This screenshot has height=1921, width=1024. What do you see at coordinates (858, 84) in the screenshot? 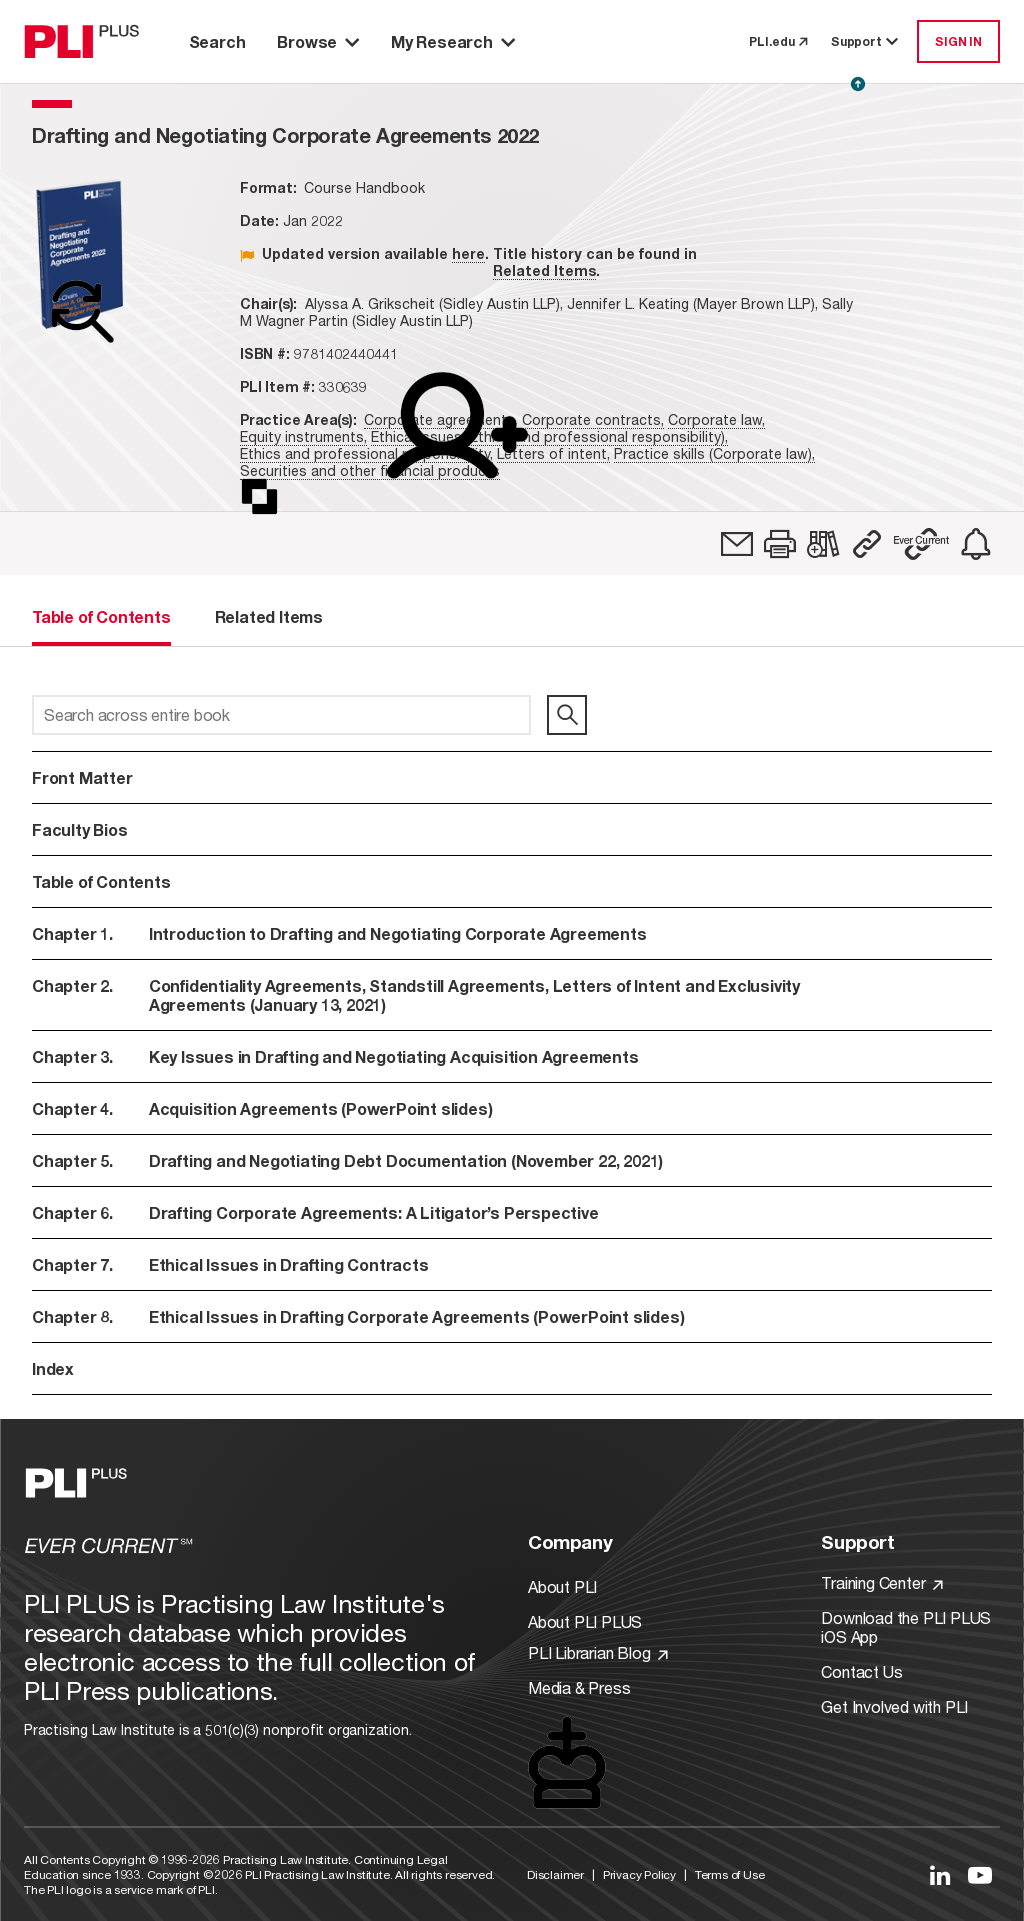
I see `upload a file or content` at bounding box center [858, 84].